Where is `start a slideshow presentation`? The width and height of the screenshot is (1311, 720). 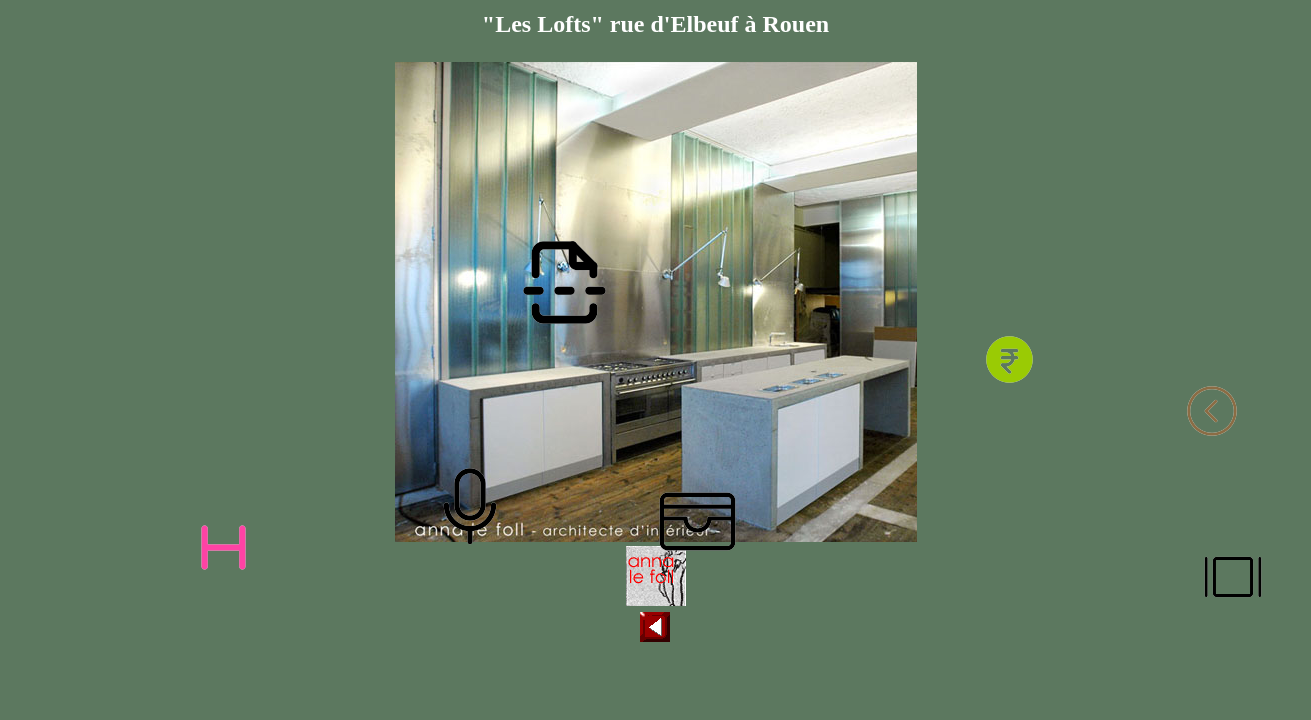 start a slideshow presentation is located at coordinates (1233, 577).